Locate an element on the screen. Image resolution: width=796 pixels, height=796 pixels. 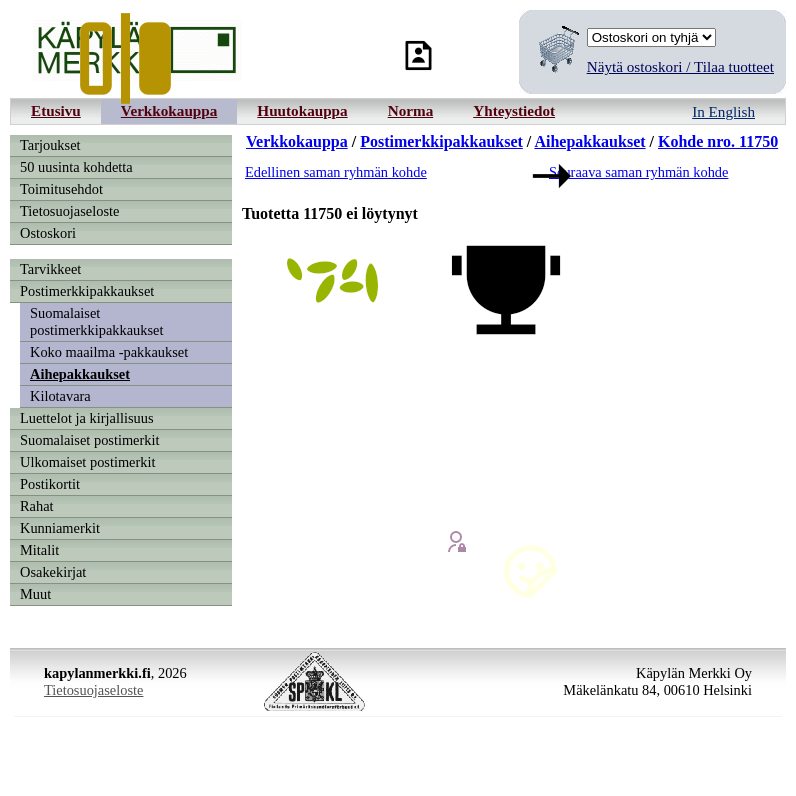
view user profile document is located at coordinates (418, 55).